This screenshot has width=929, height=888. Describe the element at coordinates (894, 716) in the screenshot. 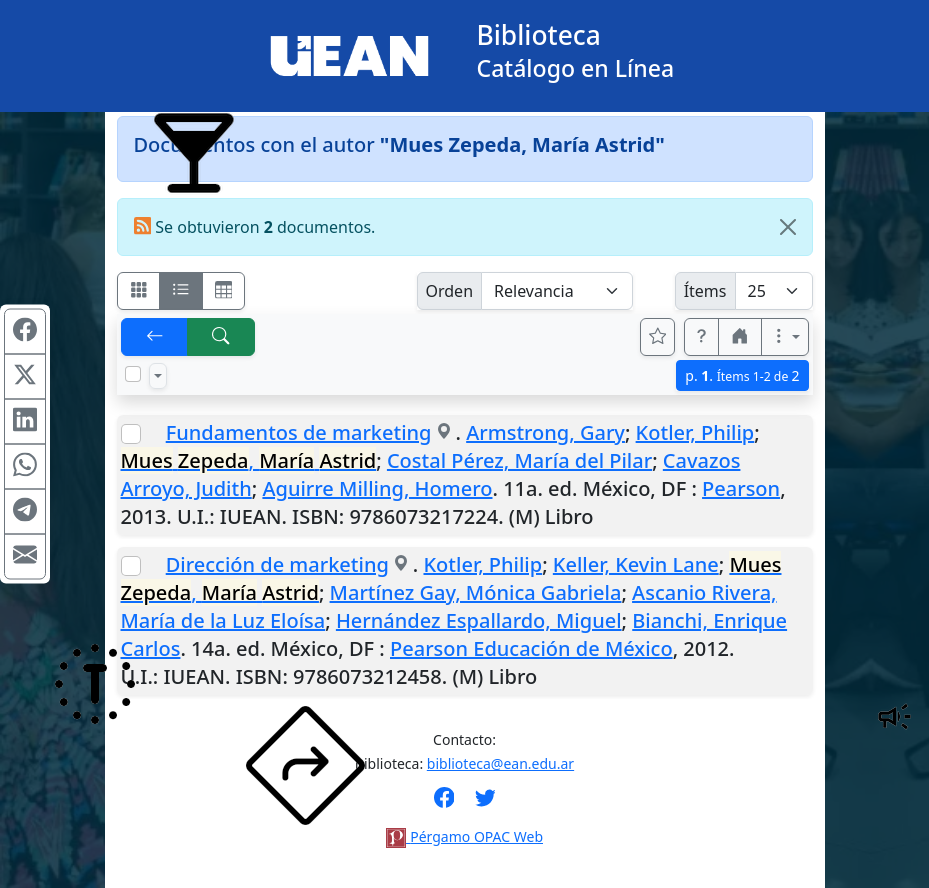

I see `start a new campaign or announcement` at that location.